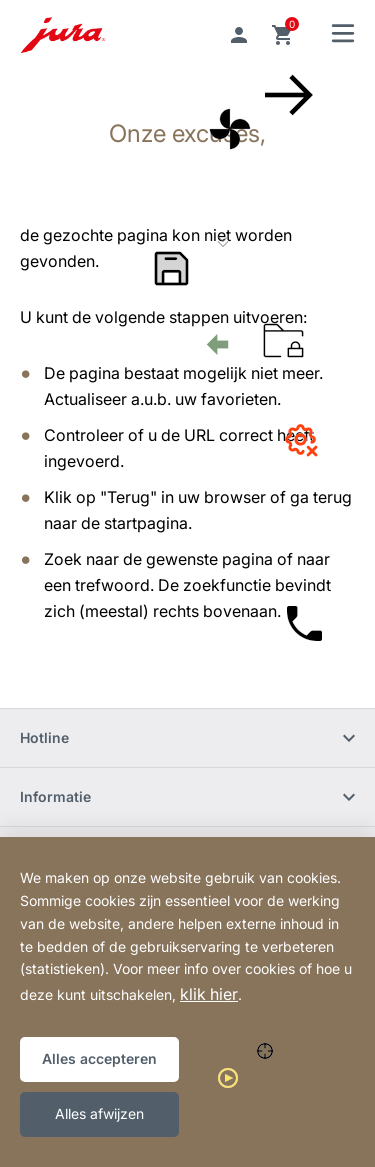 The image size is (375, 1167). What do you see at coordinates (300, 439) in the screenshot?
I see `remove or delete a settings configuration` at bounding box center [300, 439].